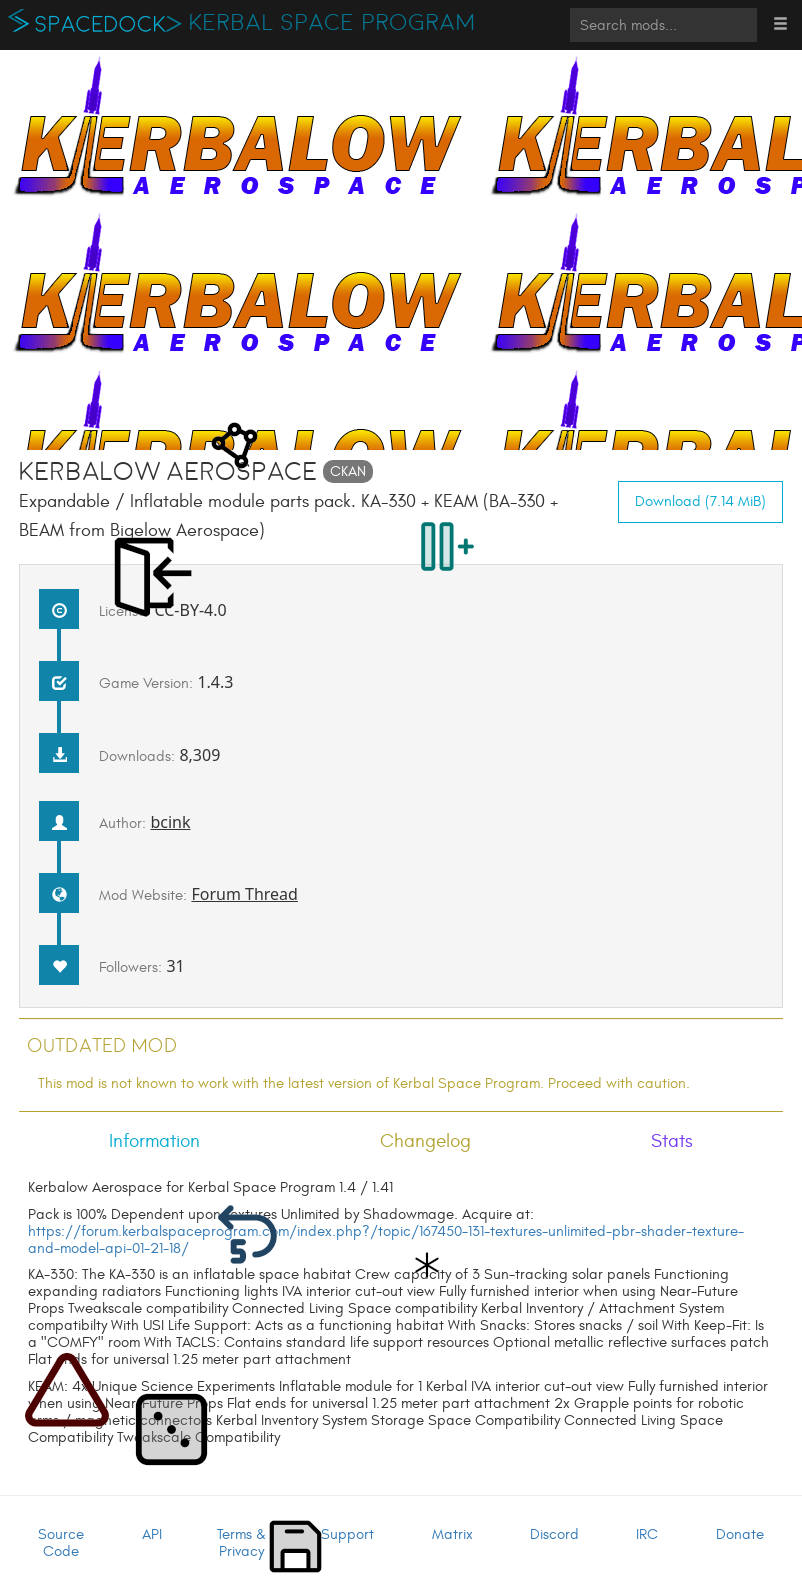  I want to click on save current file or document, so click(295, 1546).